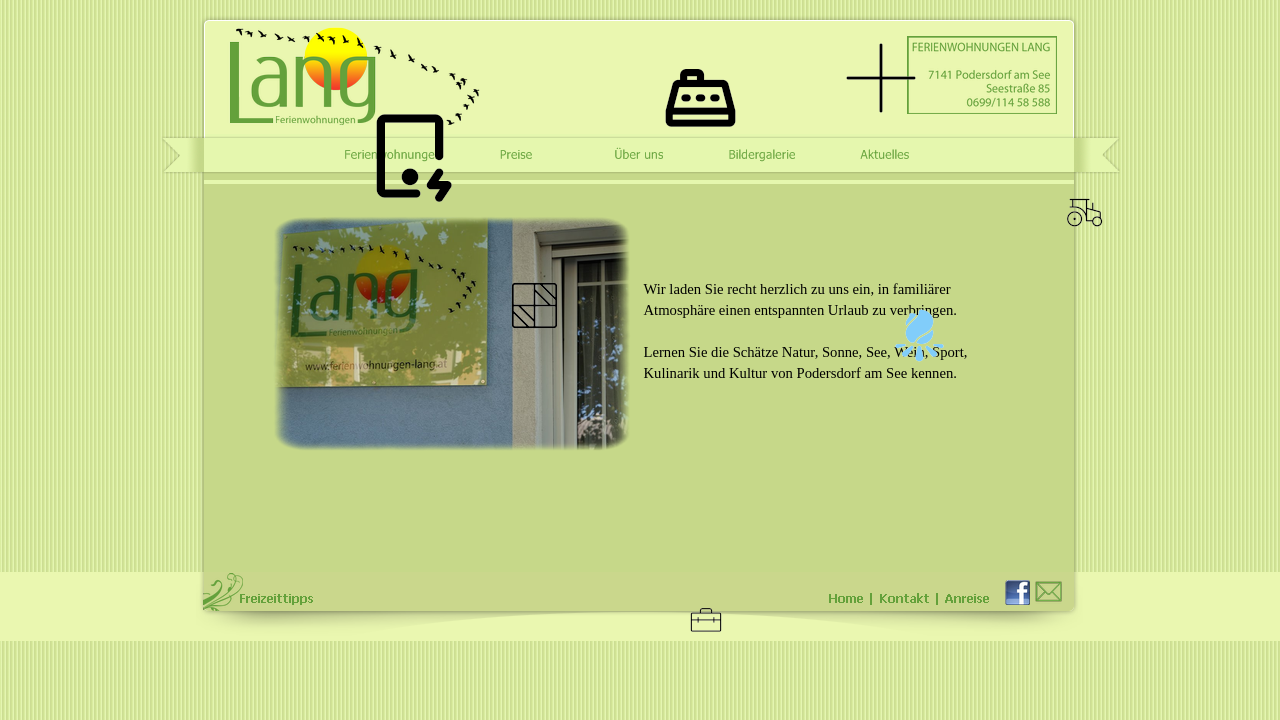 Image resolution: width=1280 pixels, height=720 pixels. I want to click on access tools and utilities, so click(706, 621).